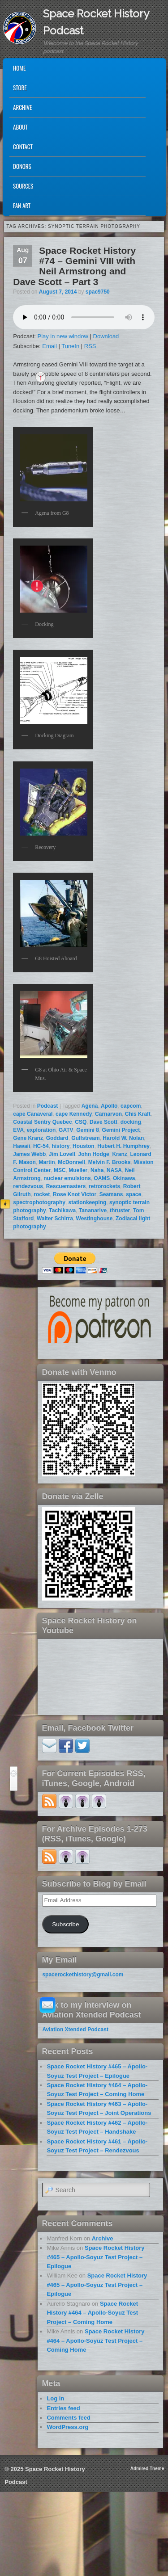 The image size is (168, 2576). What do you see at coordinates (40, 377) in the screenshot?
I see `access date and time settings` at bounding box center [40, 377].